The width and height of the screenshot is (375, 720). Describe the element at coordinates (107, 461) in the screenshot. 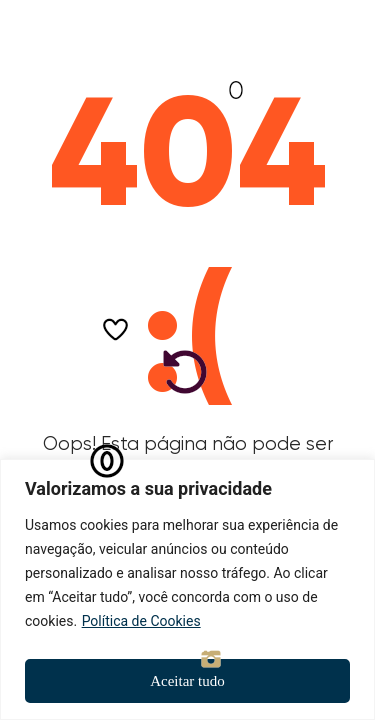

I see `open opera browser` at that location.